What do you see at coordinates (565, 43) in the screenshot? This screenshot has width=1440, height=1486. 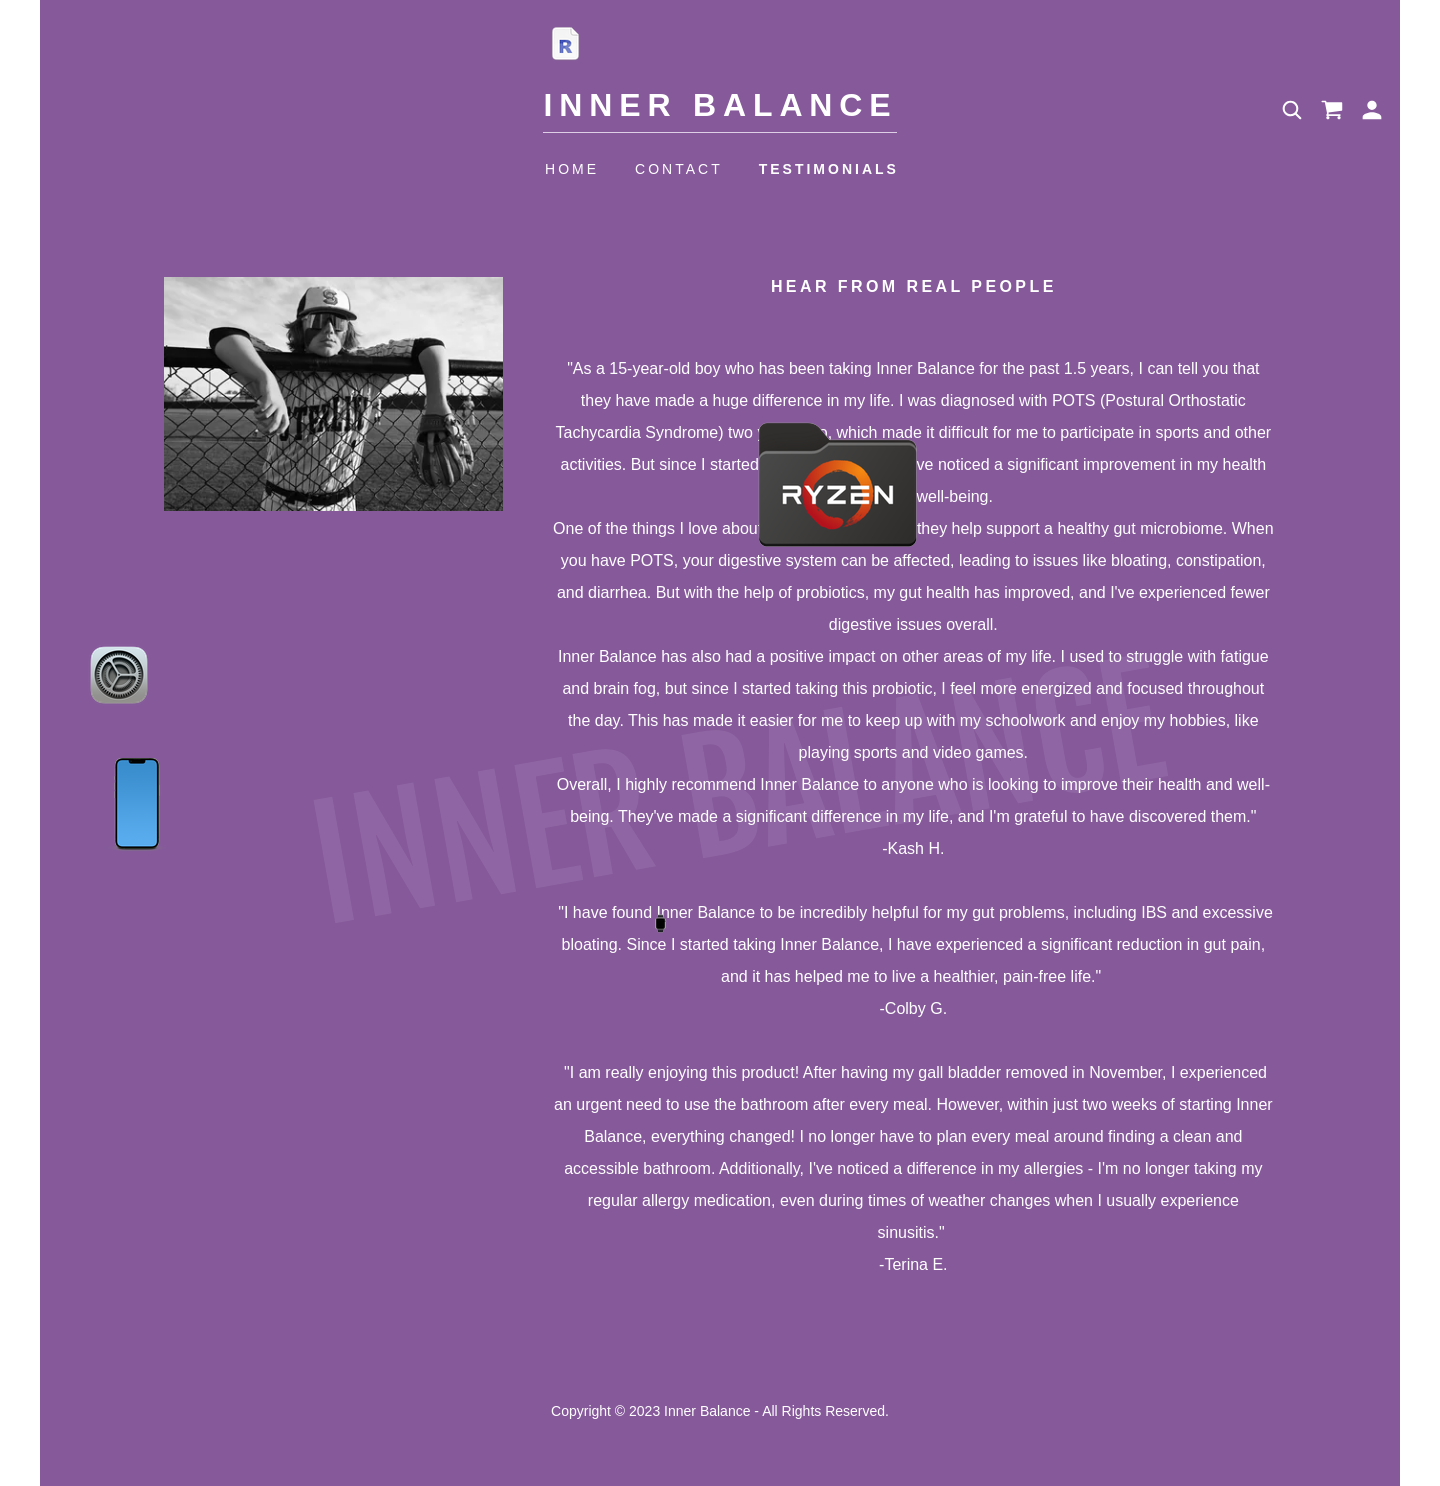 I see `an R programming language source file` at bounding box center [565, 43].